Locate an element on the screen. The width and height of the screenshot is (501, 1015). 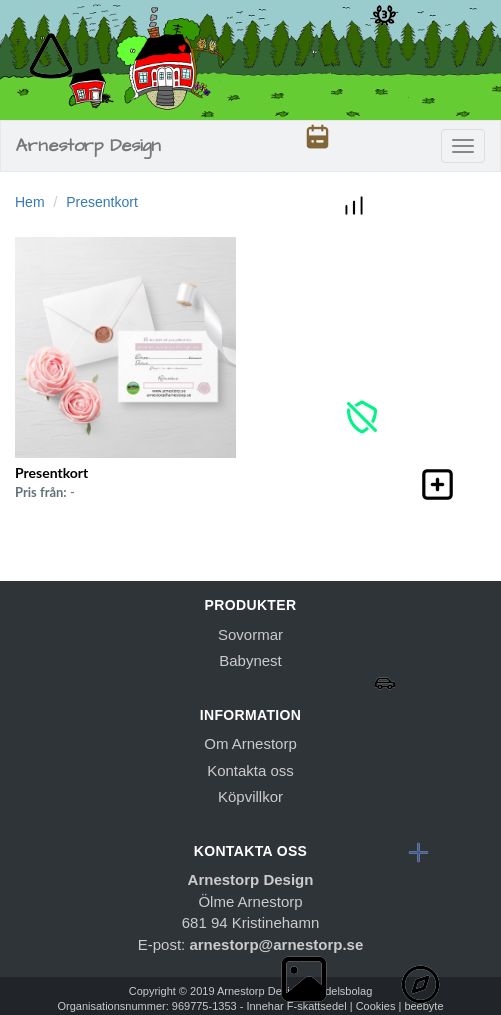
add a new item or entry is located at coordinates (437, 484).